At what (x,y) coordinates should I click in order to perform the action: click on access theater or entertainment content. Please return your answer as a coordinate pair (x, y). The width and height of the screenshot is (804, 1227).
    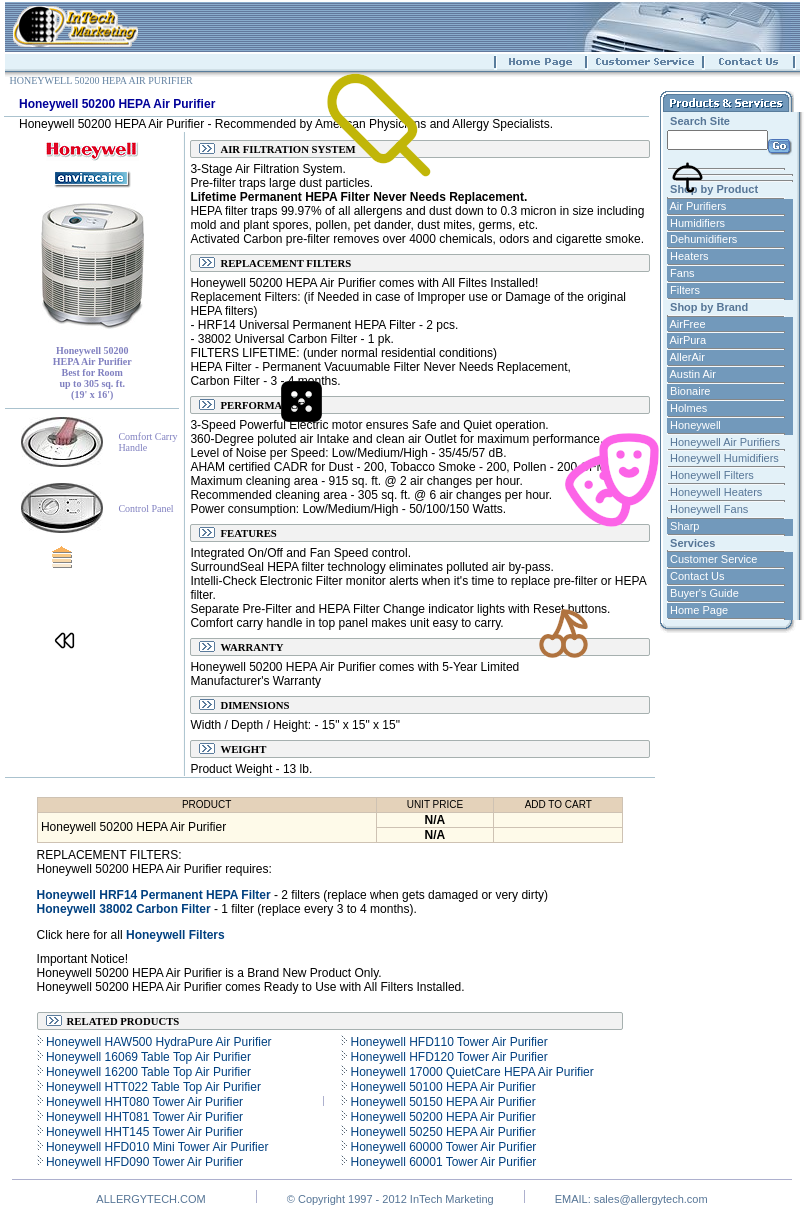
    Looking at the image, I should click on (612, 480).